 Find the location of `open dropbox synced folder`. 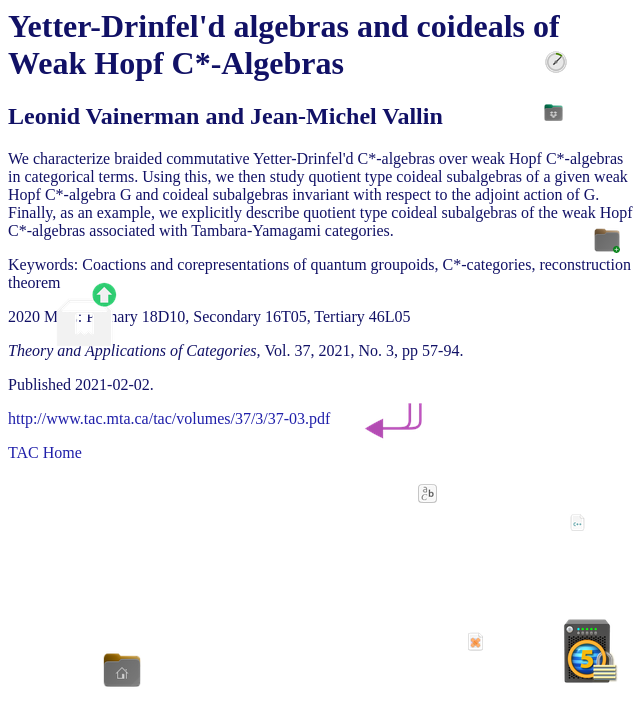

open dropbox synced folder is located at coordinates (553, 112).